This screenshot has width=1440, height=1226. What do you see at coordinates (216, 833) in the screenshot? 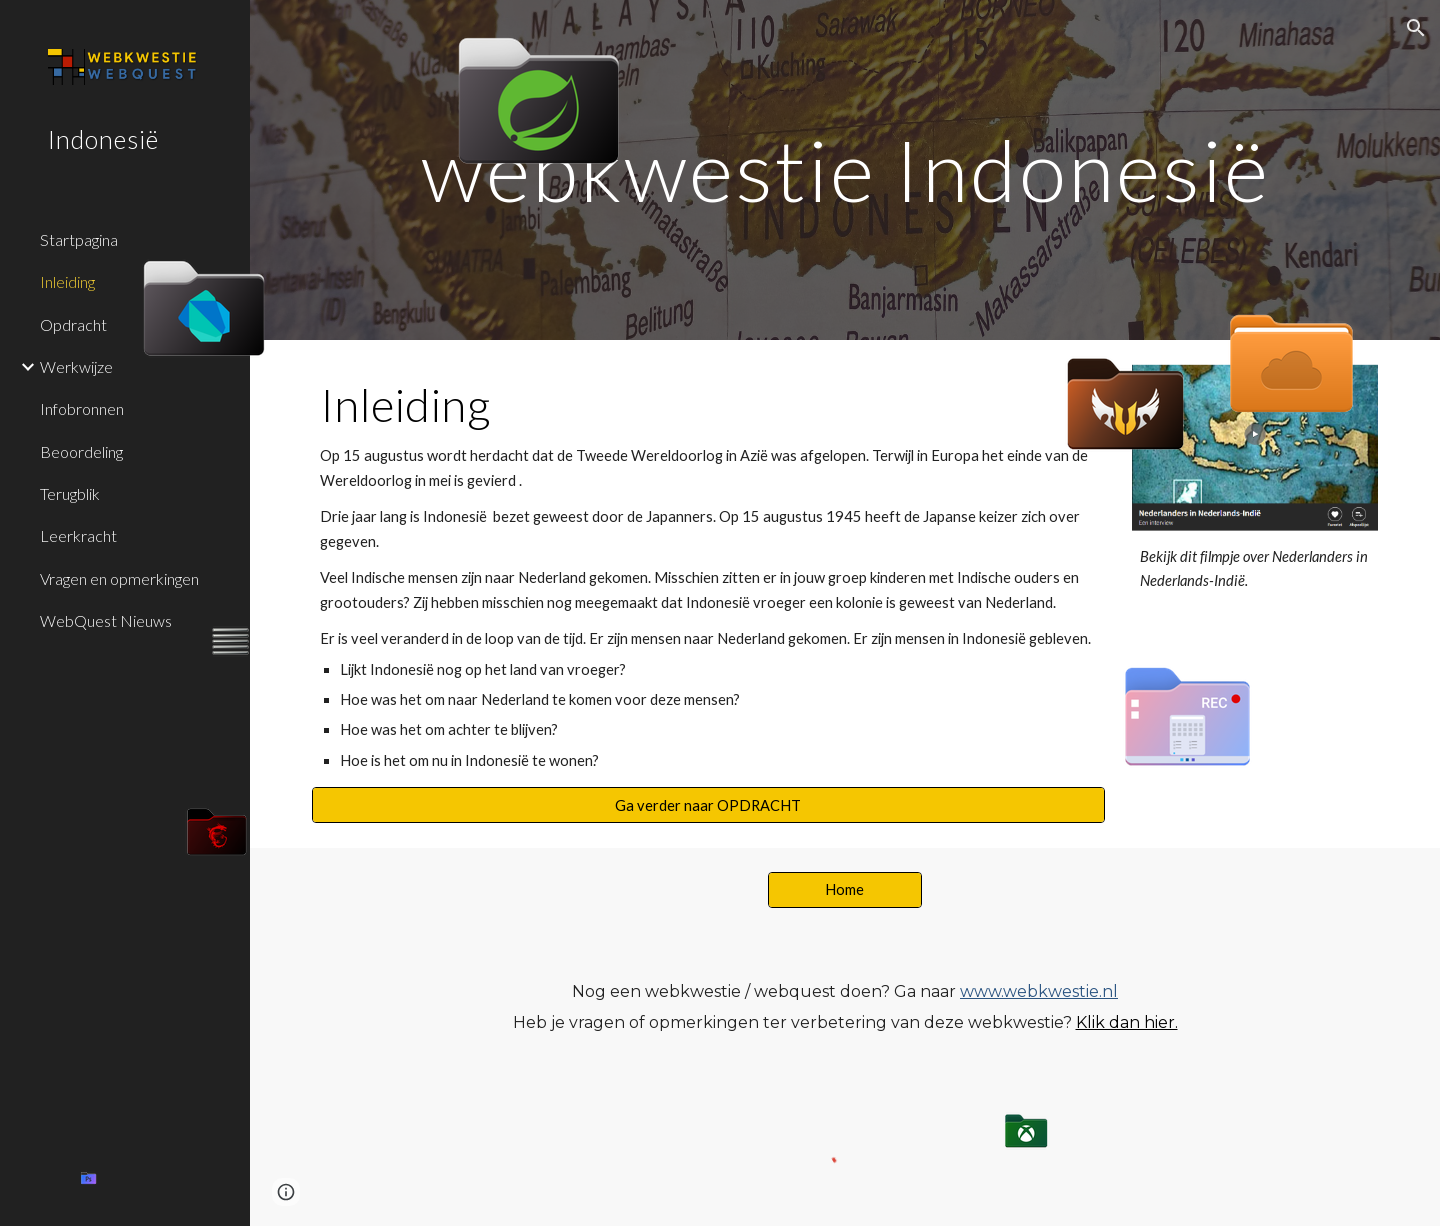
I see `open msi-branded files folder` at bounding box center [216, 833].